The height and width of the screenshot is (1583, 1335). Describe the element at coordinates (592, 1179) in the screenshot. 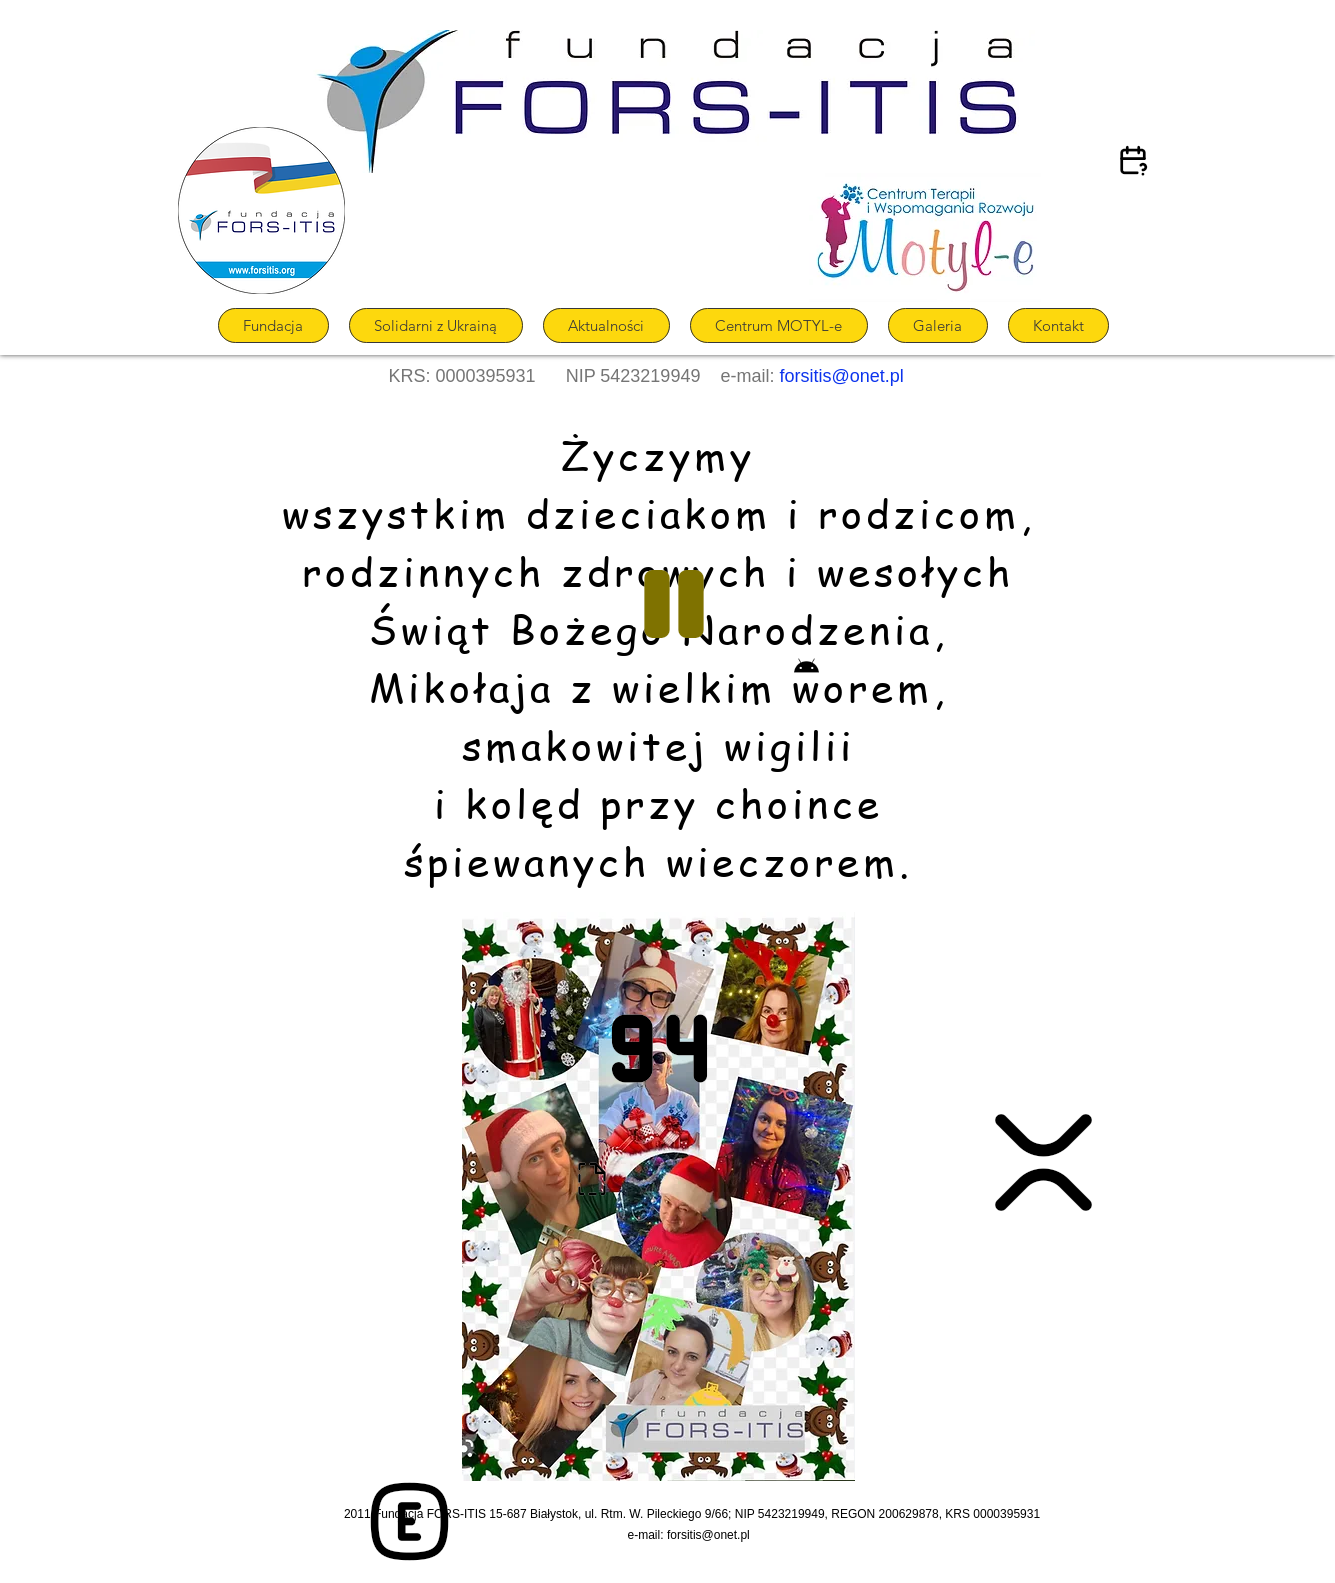

I see `indicates a draft or incomplete file` at that location.